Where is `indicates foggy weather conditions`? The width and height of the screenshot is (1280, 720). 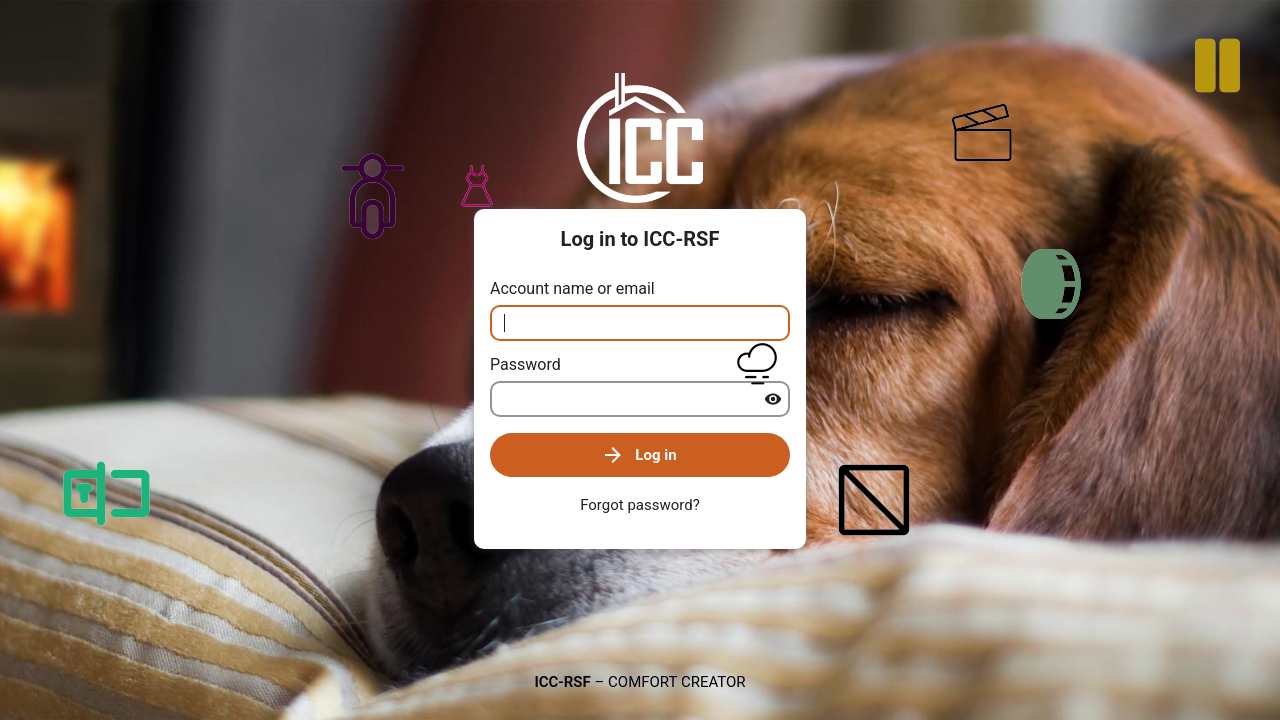
indicates foggy weather conditions is located at coordinates (757, 363).